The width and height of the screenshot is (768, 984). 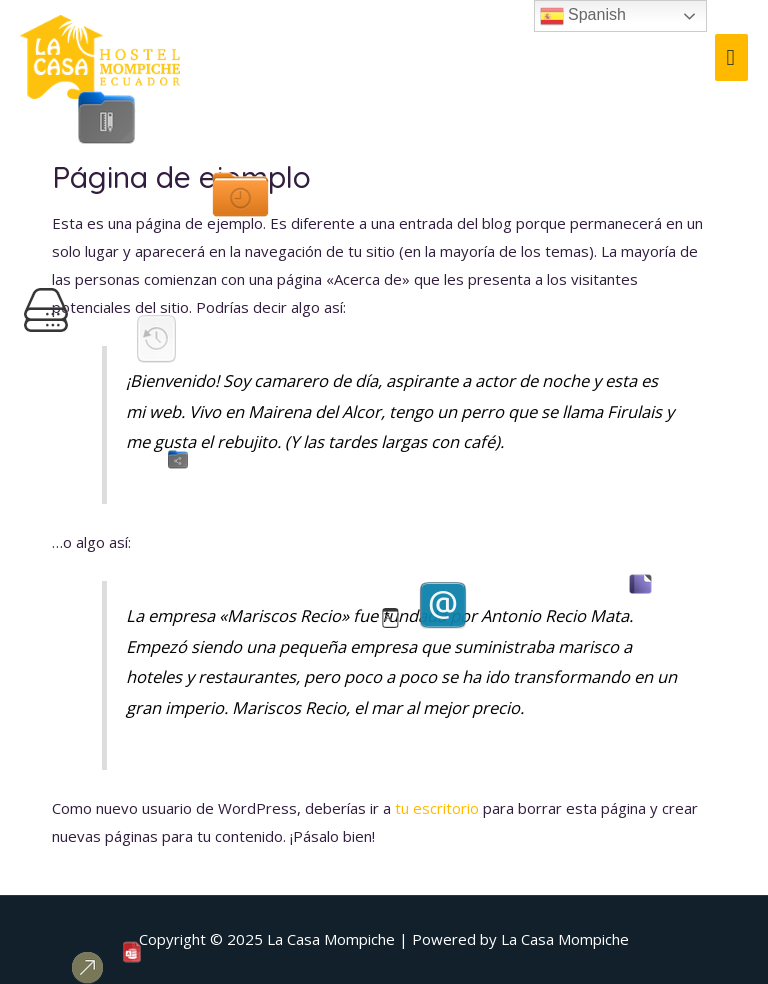 I want to click on change desktop wallpaper settings, so click(x=640, y=583).